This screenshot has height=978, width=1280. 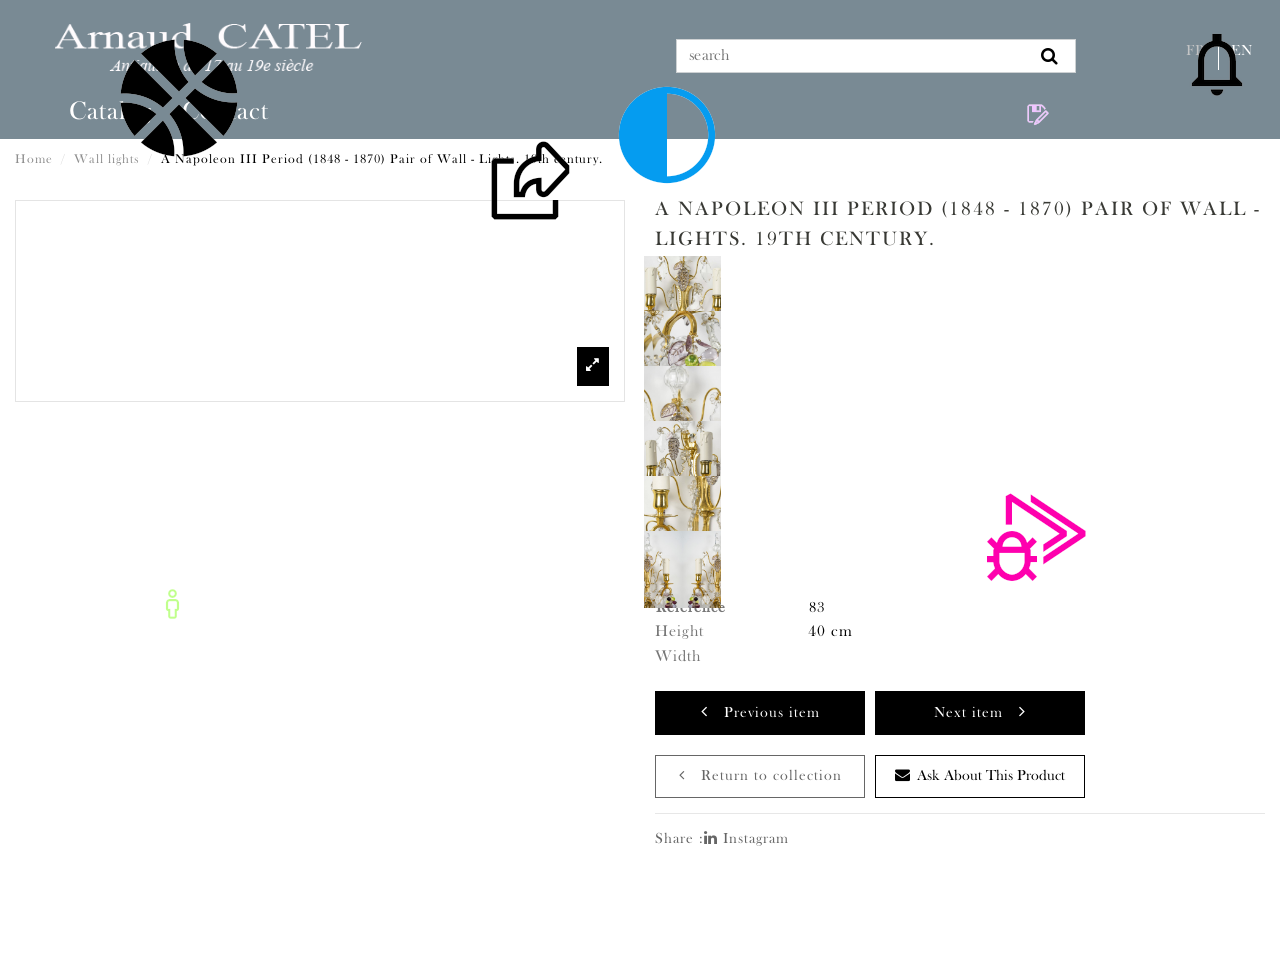 What do you see at coordinates (1217, 64) in the screenshot?
I see `view notifications` at bounding box center [1217, 64].